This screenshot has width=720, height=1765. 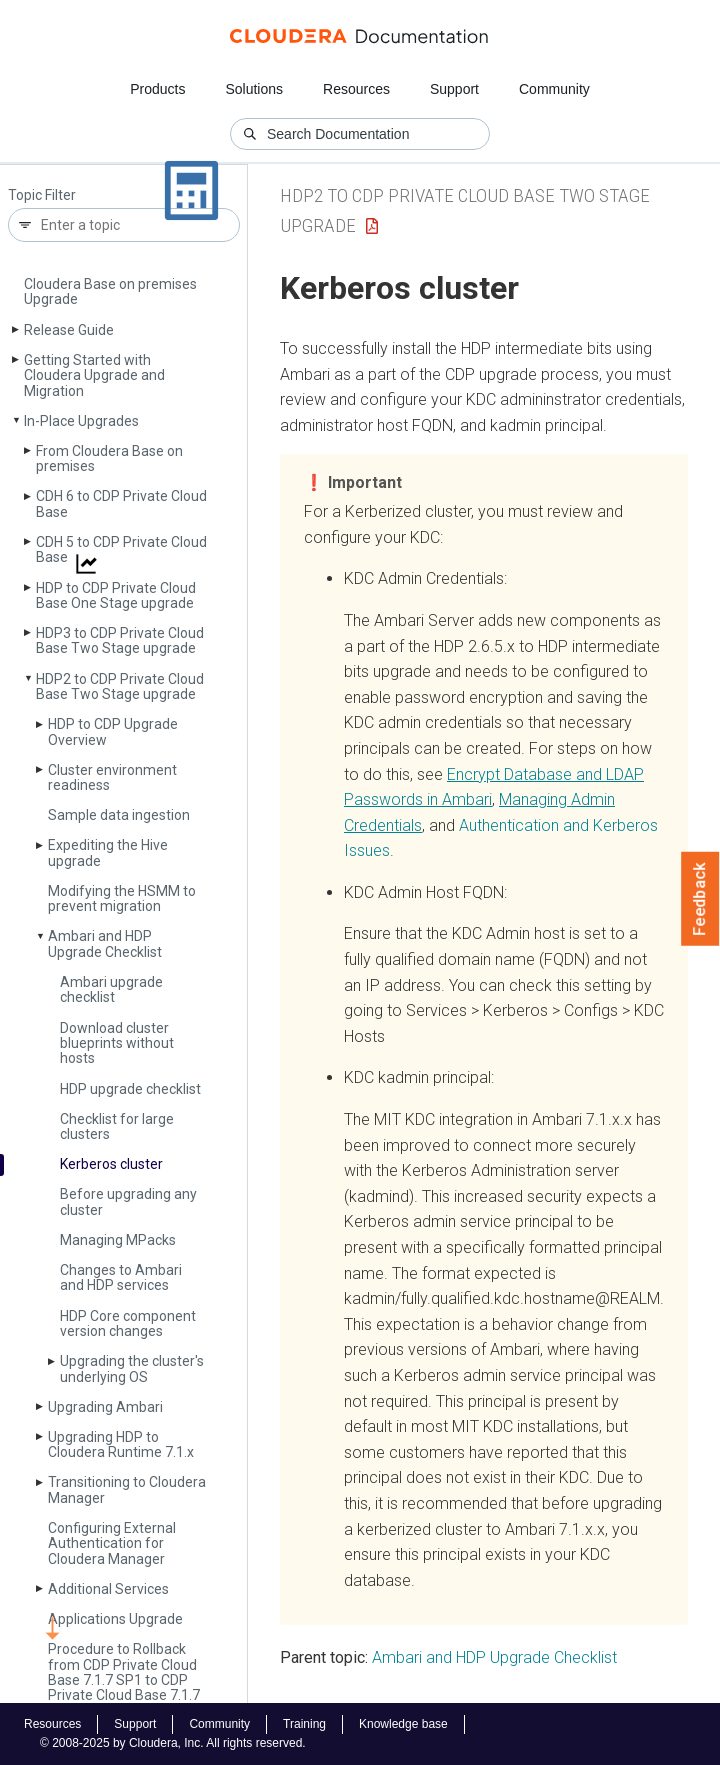 What do you see at coordinates (191, 190) in the screenshot?
I see `open calculator app` at bounding box center [191, 190].